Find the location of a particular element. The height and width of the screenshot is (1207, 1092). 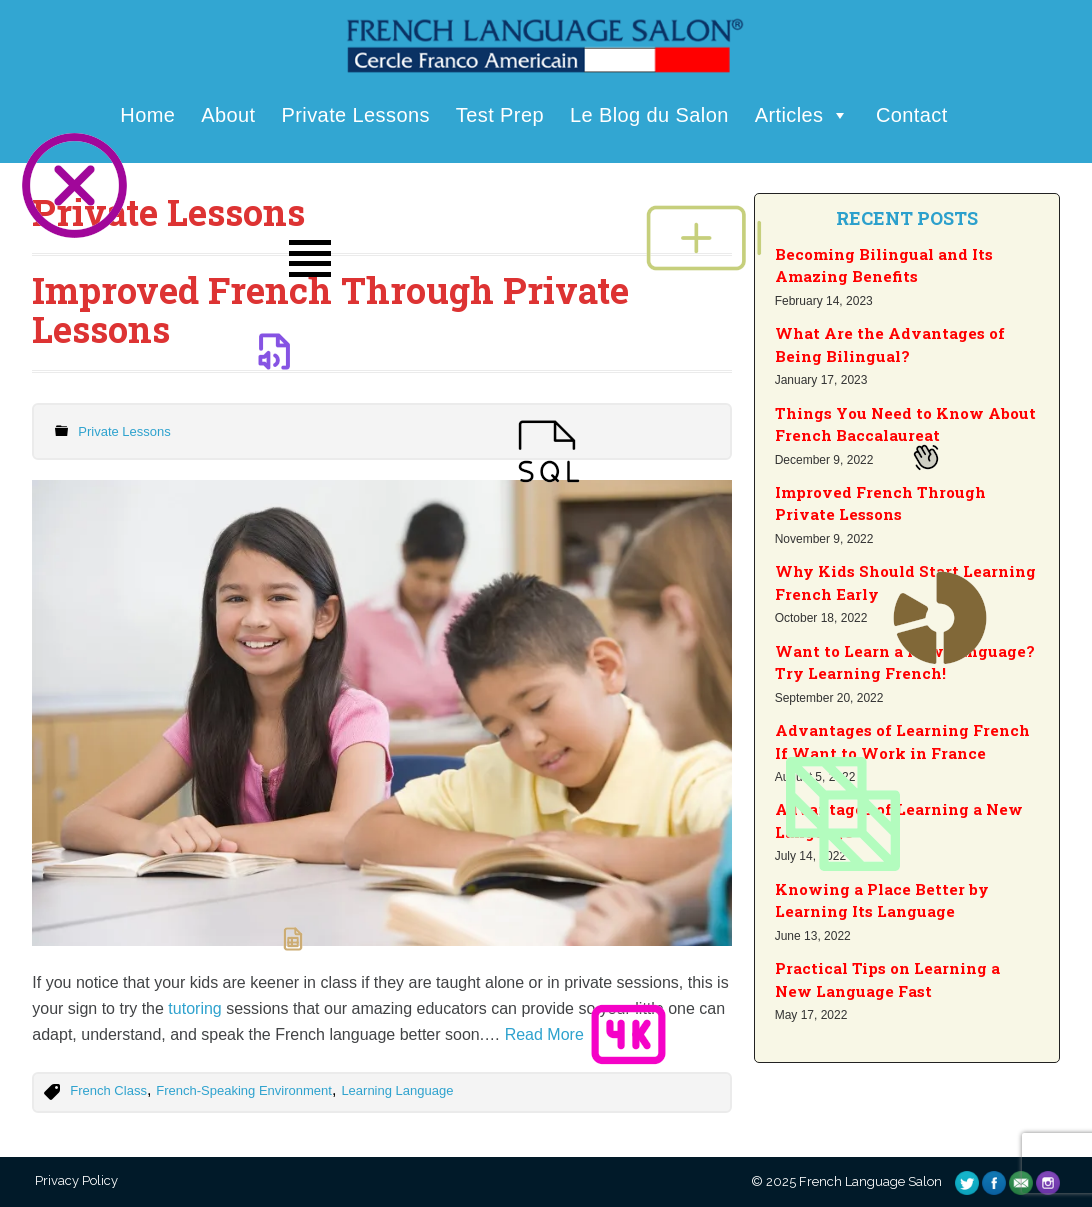

add or extend battery life is located at coordinates (702, 238).